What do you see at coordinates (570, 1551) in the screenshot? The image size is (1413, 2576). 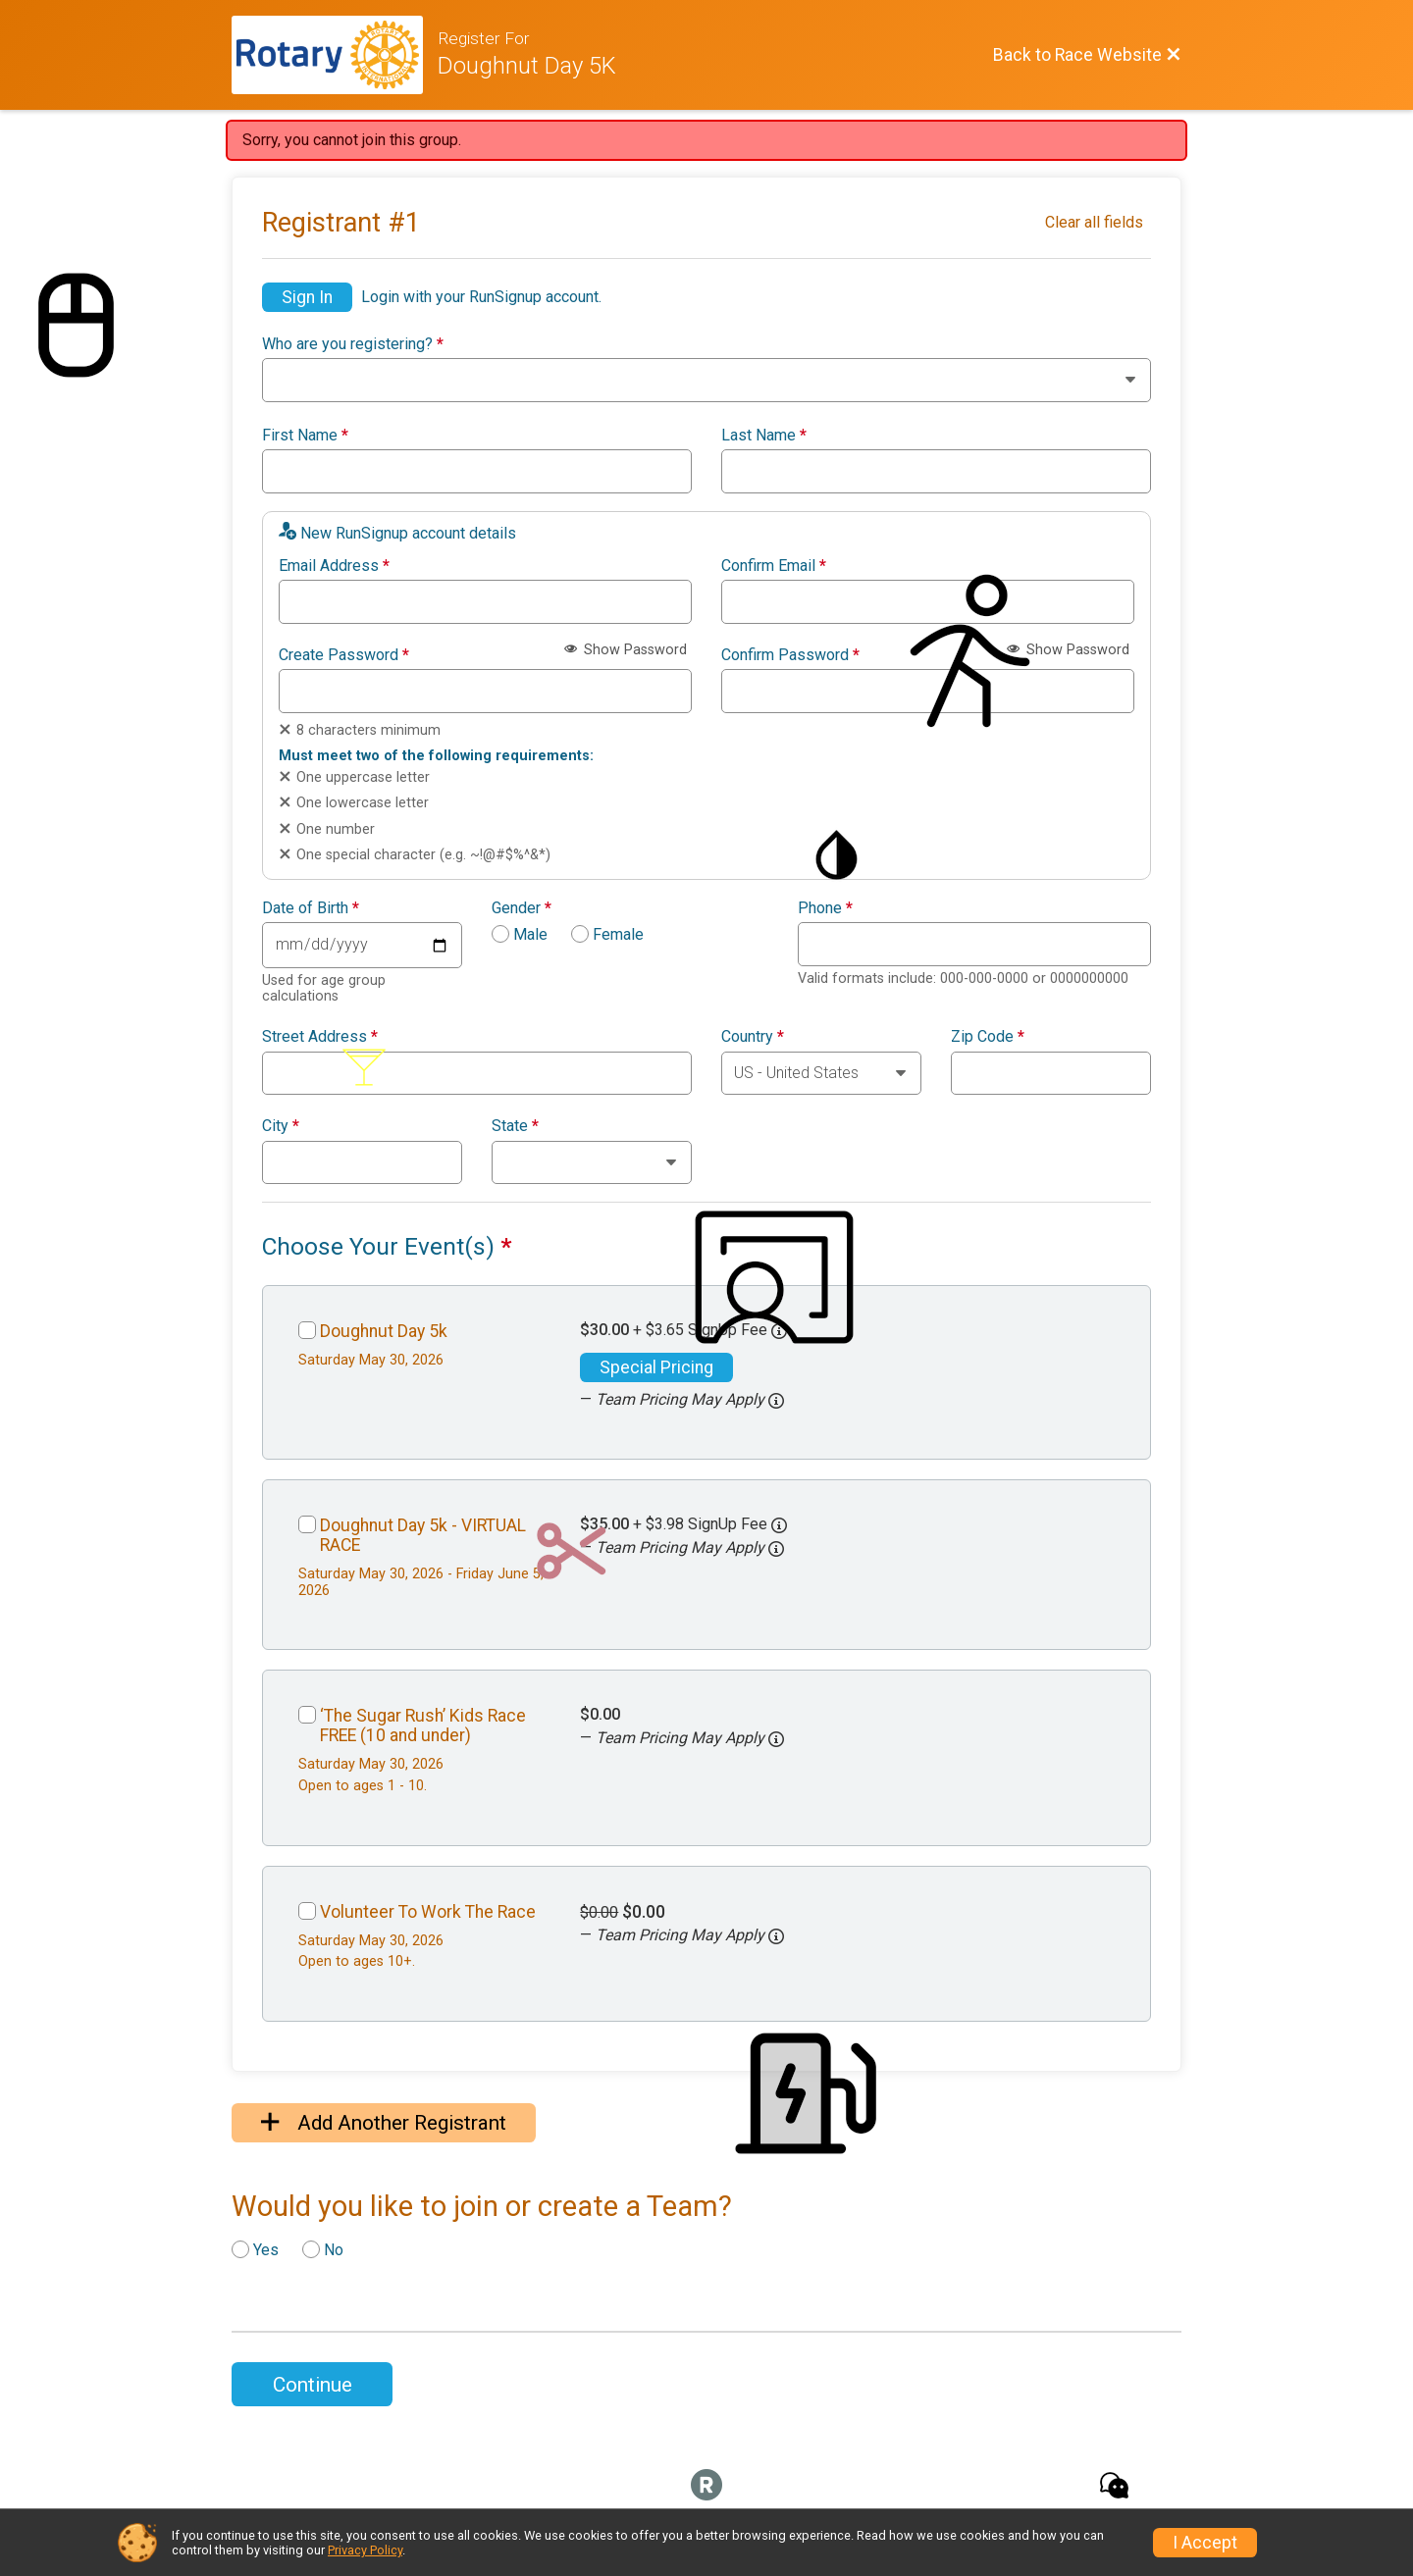 I see `cut selected content` at bounding box center [570, 1551].